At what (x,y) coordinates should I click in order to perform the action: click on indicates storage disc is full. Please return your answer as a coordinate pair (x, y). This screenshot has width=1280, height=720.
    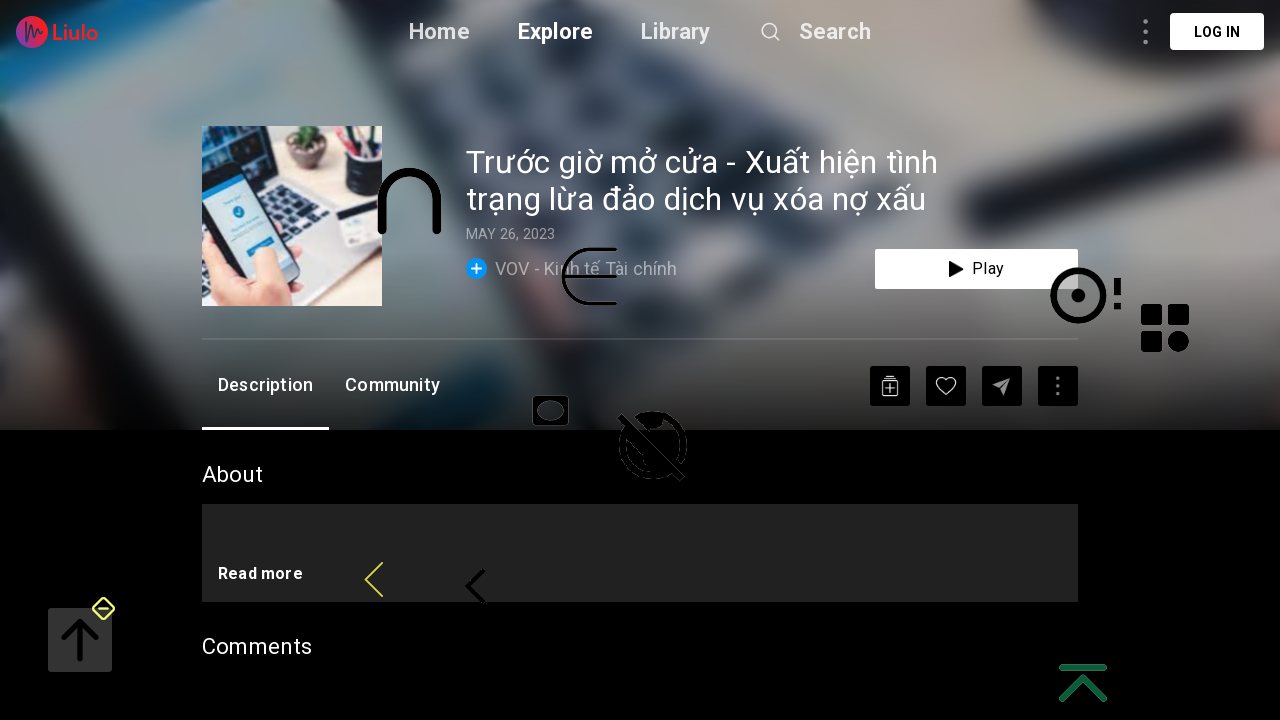
    Looking at the image, I should click on (1085, 295).